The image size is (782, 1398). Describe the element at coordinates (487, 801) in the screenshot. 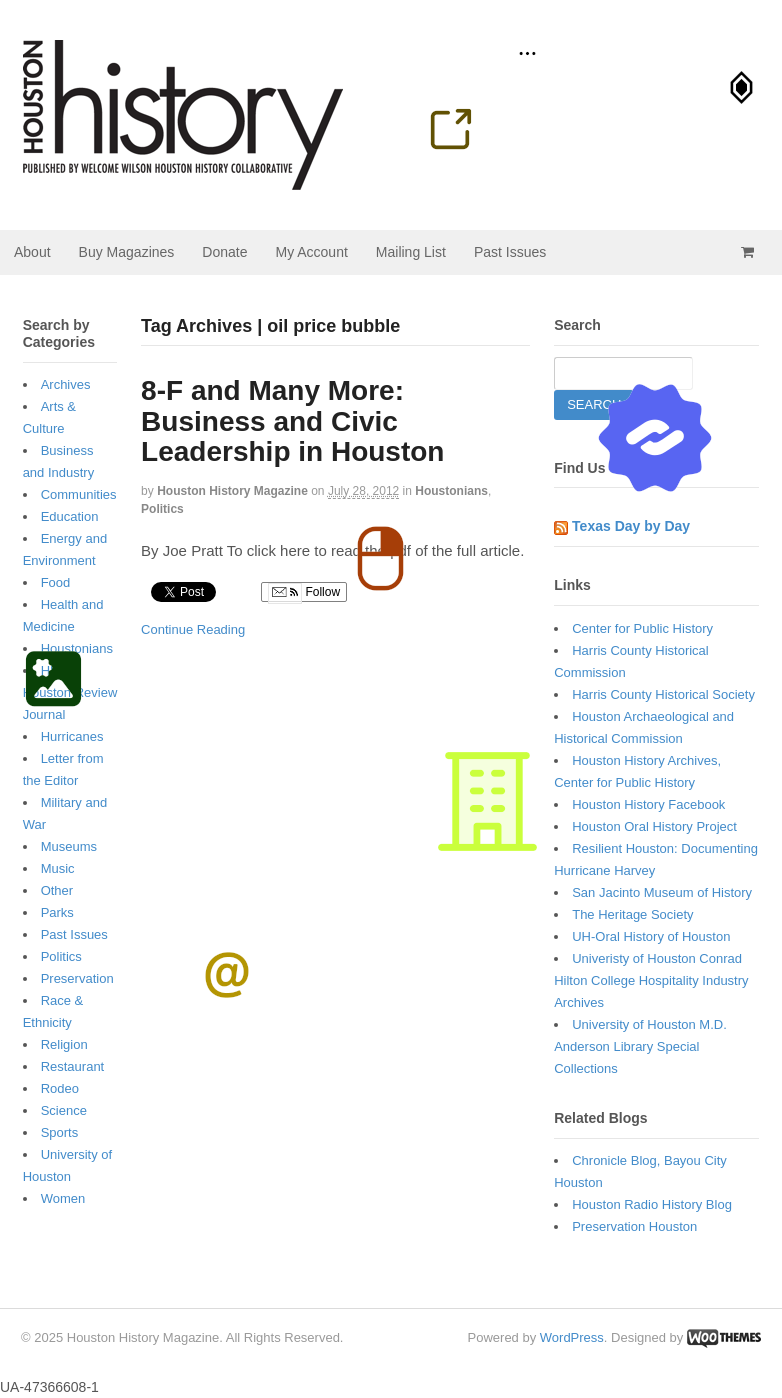

I see `view building or office location` at that location.